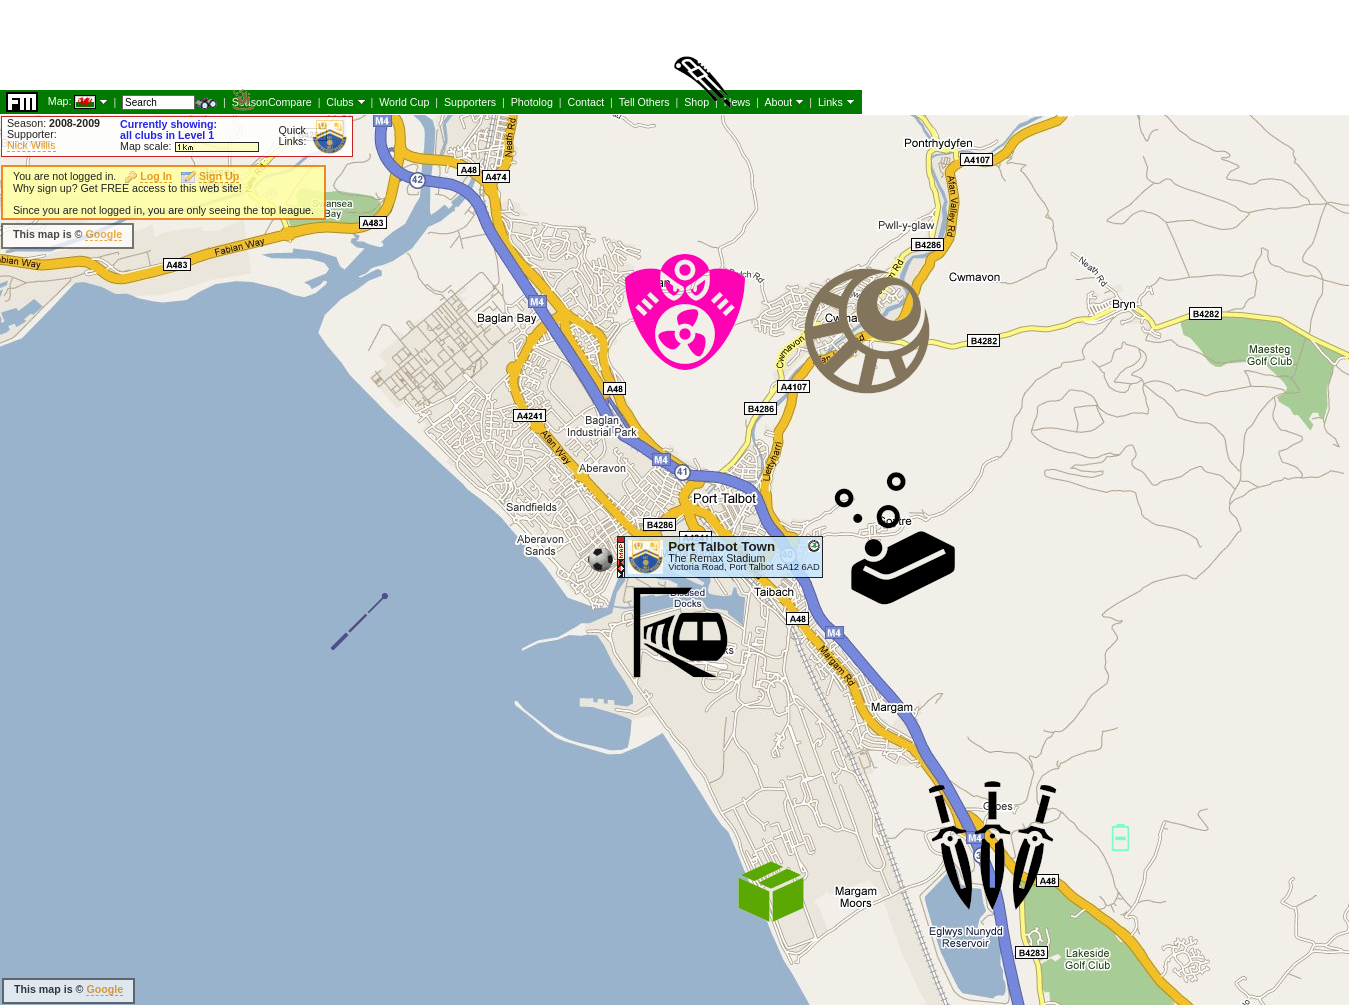  What do you see at coordinates (771, 892) in the screenshot?
I see `view package or shipment status` at bounding box center [771, 892].